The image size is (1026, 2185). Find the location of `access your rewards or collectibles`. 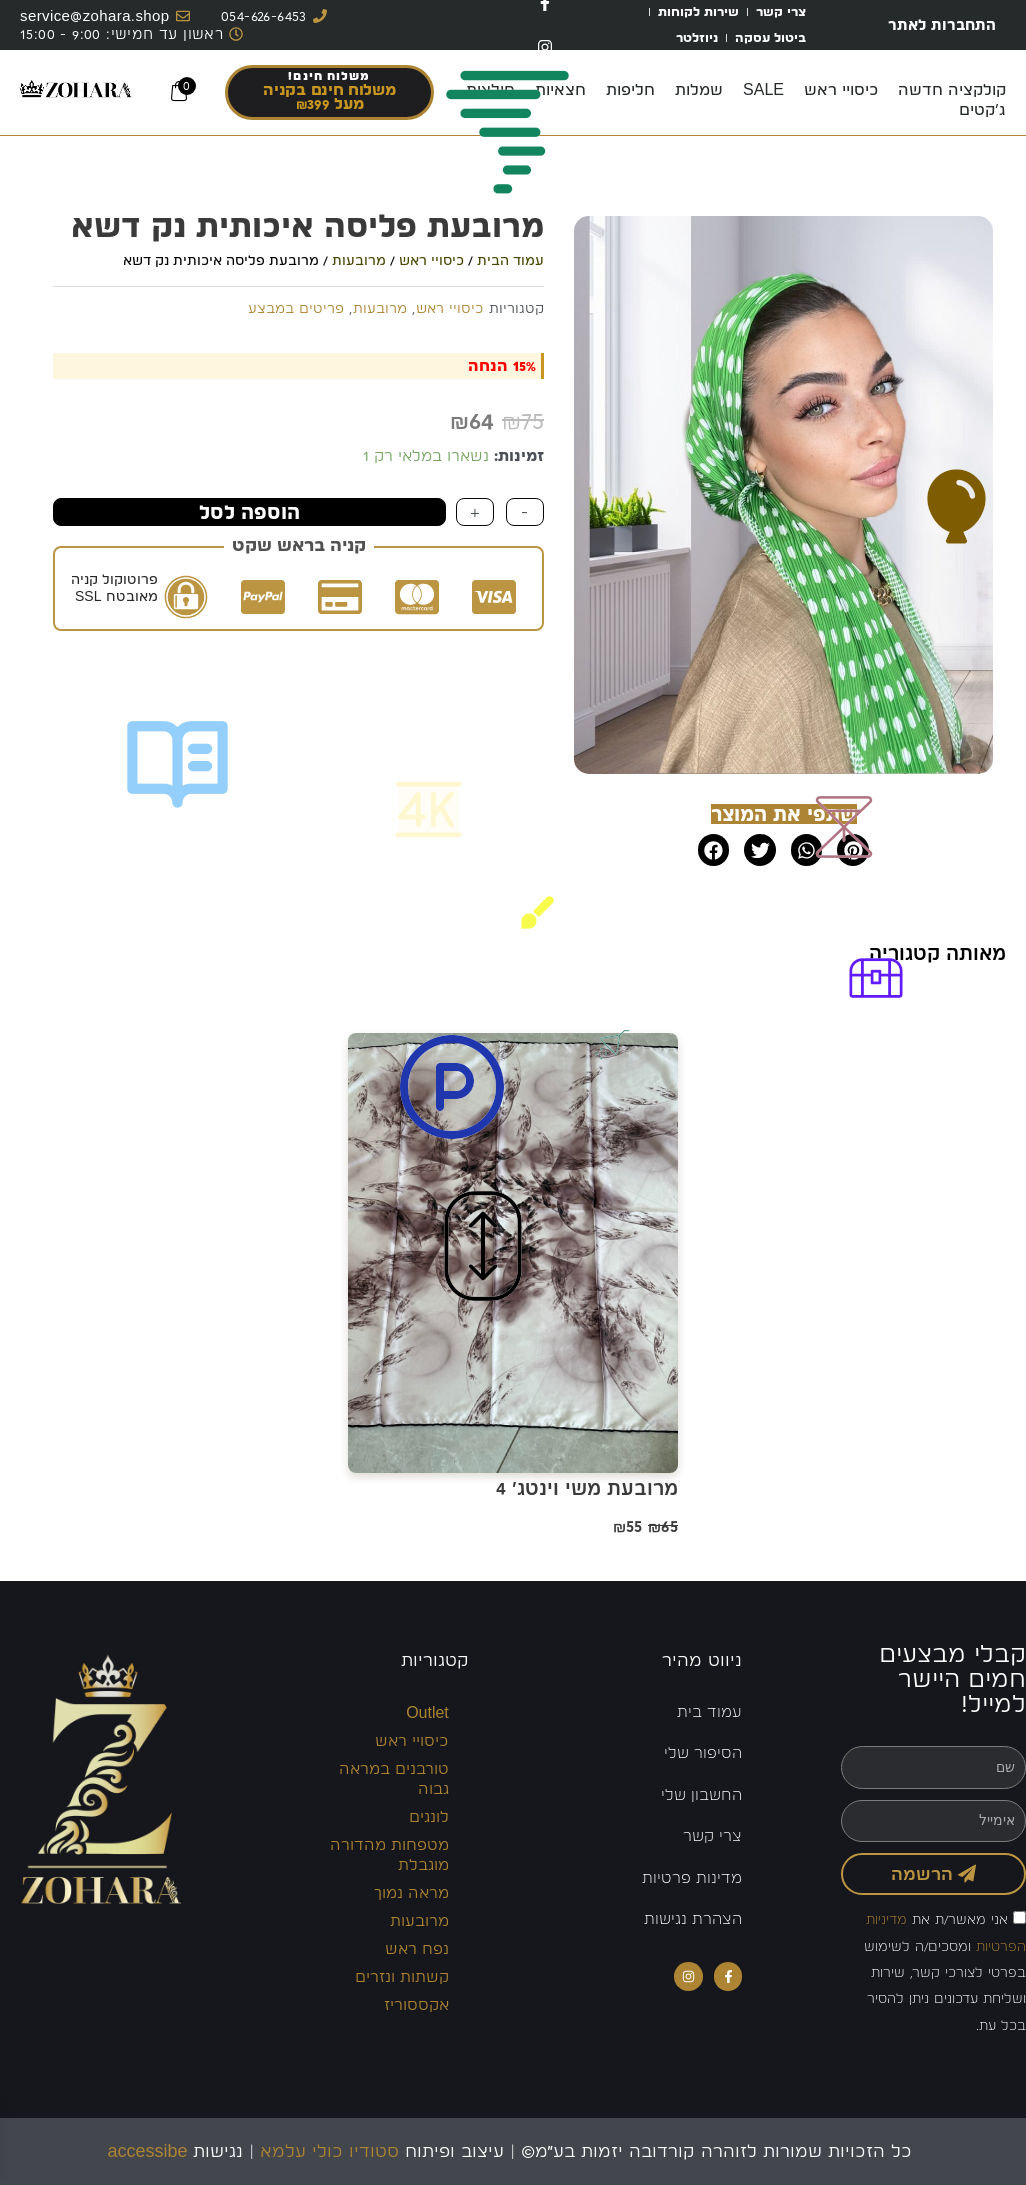

access your rewards or collectibles is located at coordinates (876, 979).